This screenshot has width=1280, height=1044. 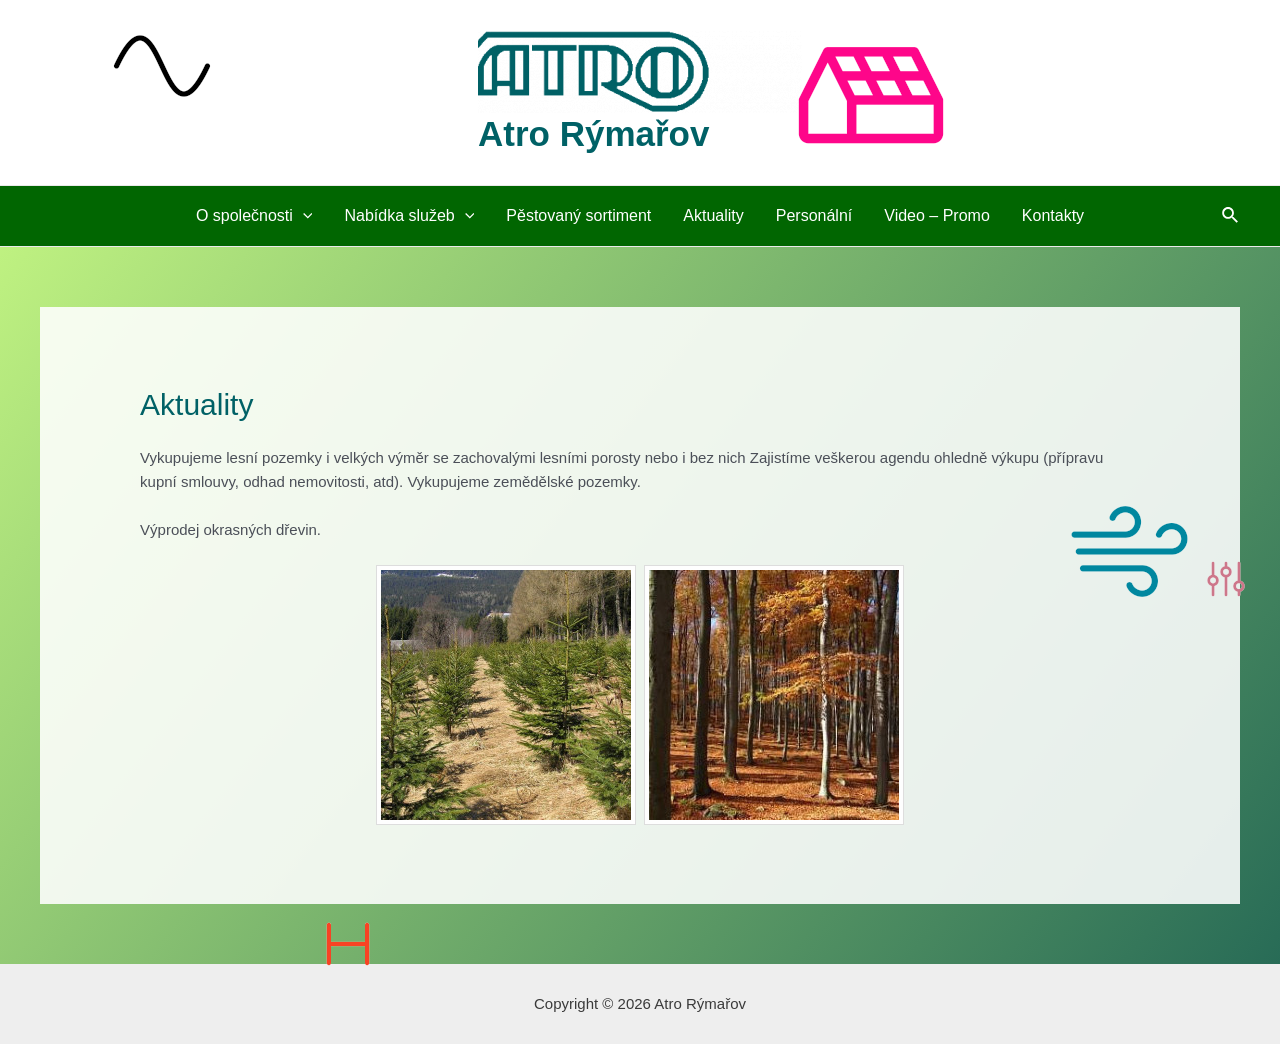 What do you see at coordinates (348, 944) in the screenshot?
I see `apply heading text formatting` at bounding box center [348, 944].